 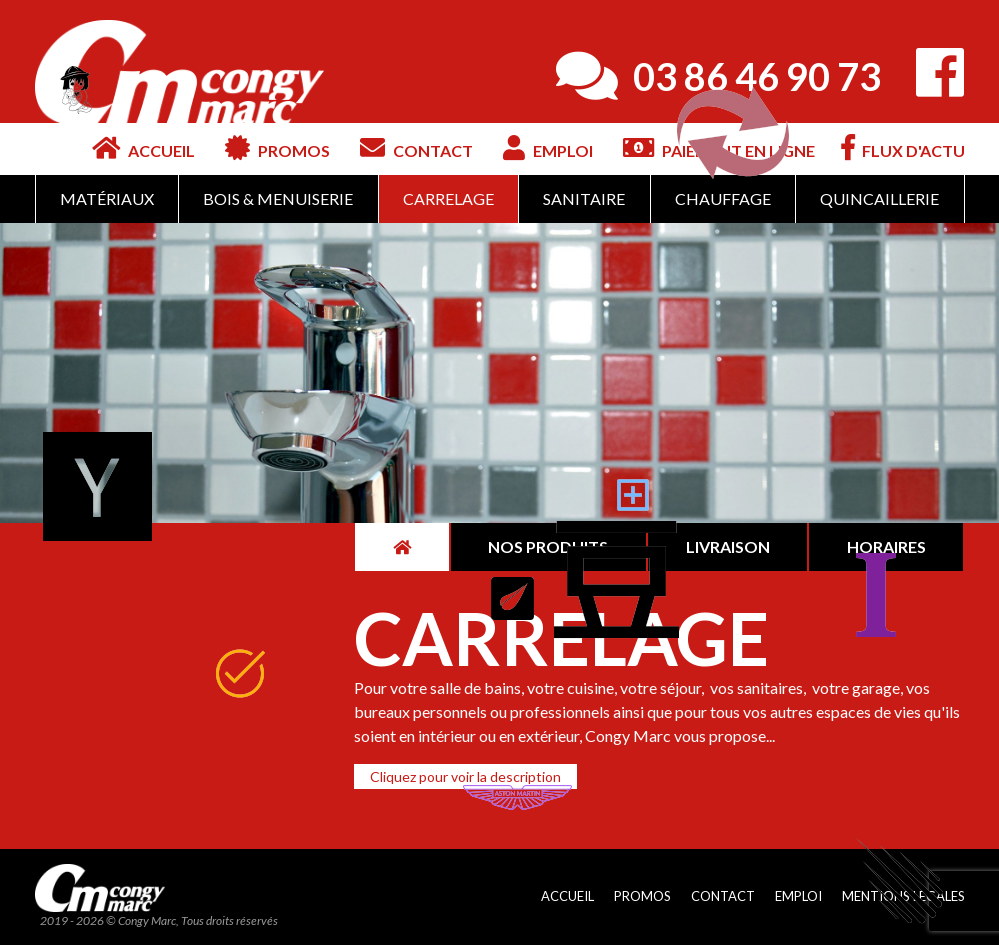 I want to click on add a new item or create new content, so click(x=633, y=495).